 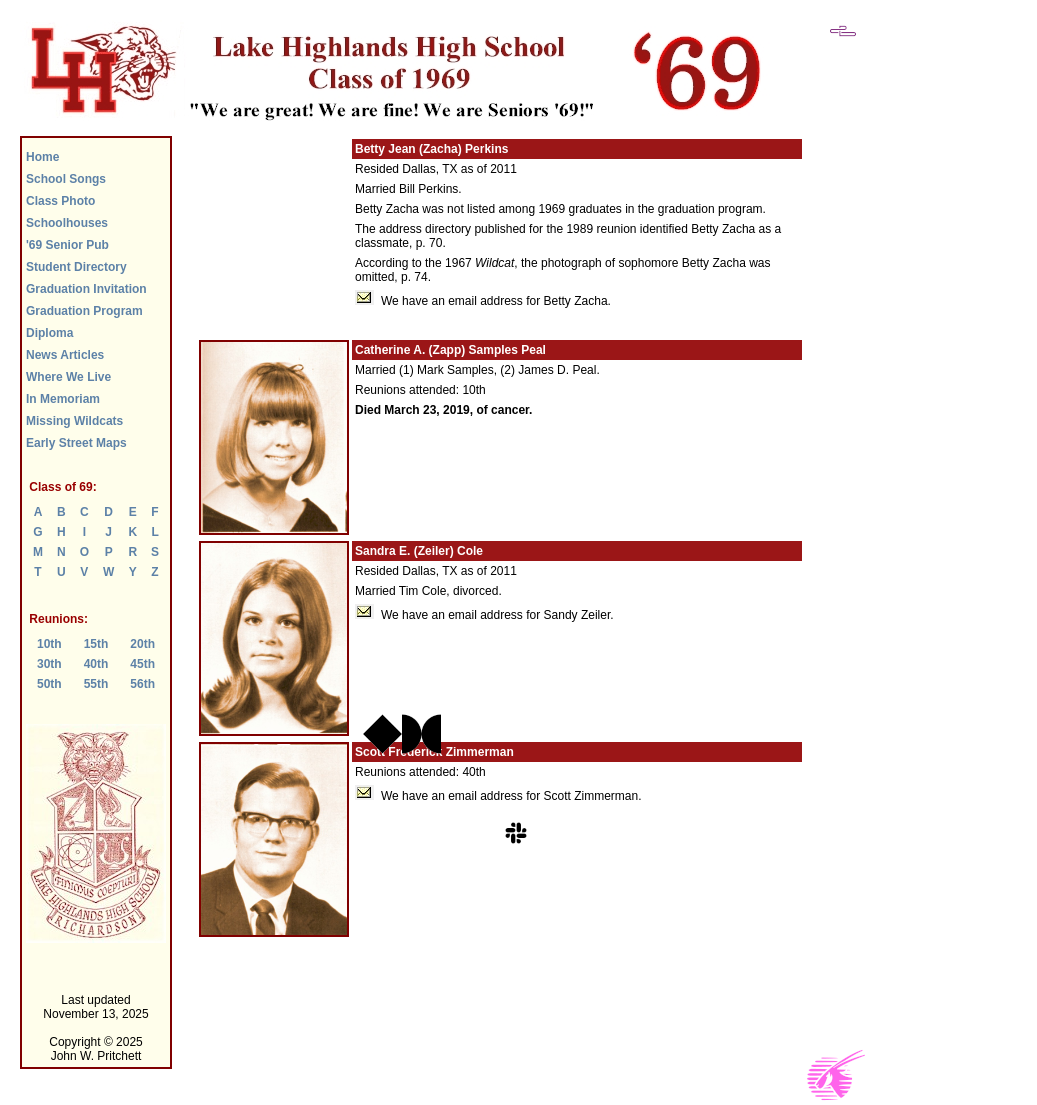 What do you see at coordinates (402, 734) in the screenshot?
I see `42 school / 42 group logo` at bounding box center [402, 734].